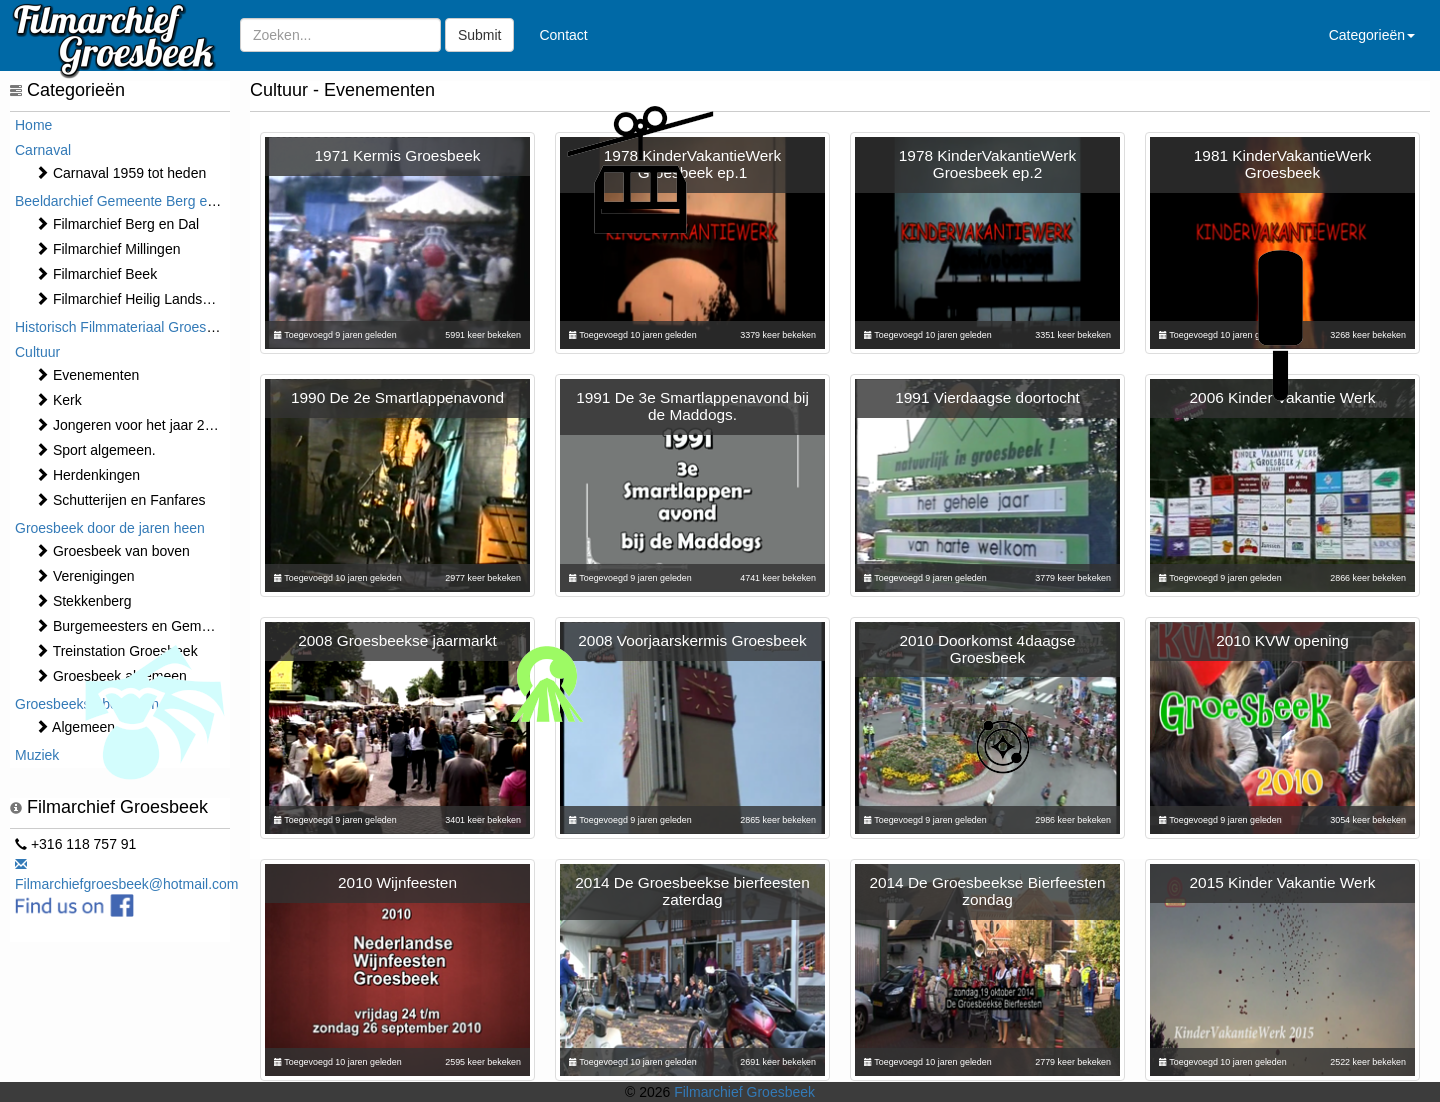 The height and width of the screenshot is (1102, 1440). What do you see at coordinates (640, 177) in the screenshot?
I see `access cable car or ropeway transportation info` at bounding box center [640, 177].